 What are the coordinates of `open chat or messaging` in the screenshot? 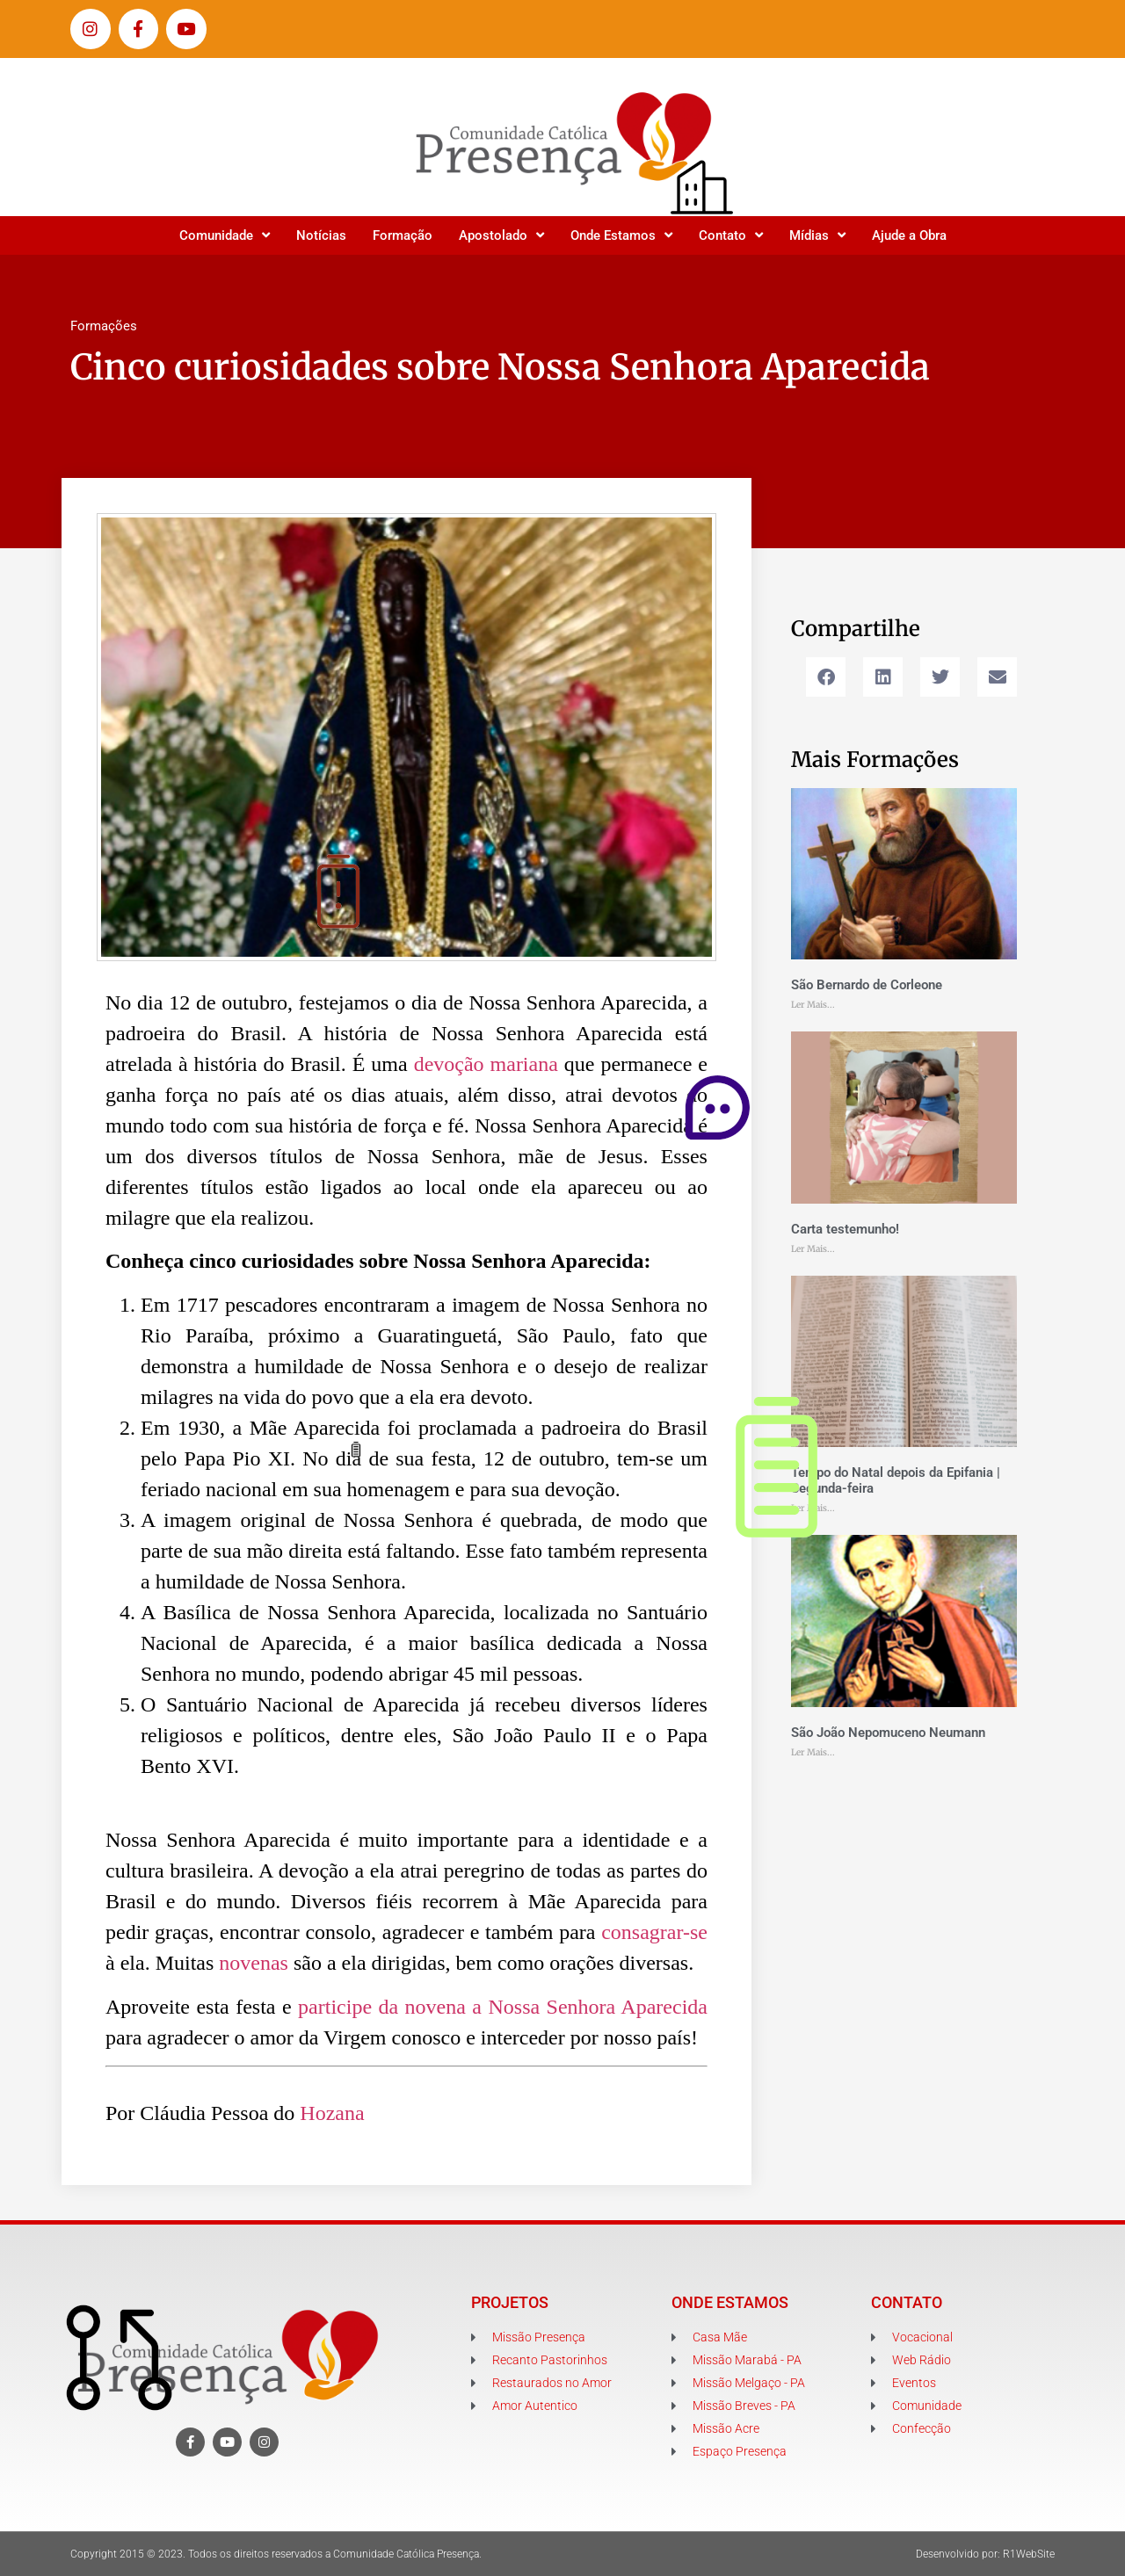 It's located at (716, 1109).